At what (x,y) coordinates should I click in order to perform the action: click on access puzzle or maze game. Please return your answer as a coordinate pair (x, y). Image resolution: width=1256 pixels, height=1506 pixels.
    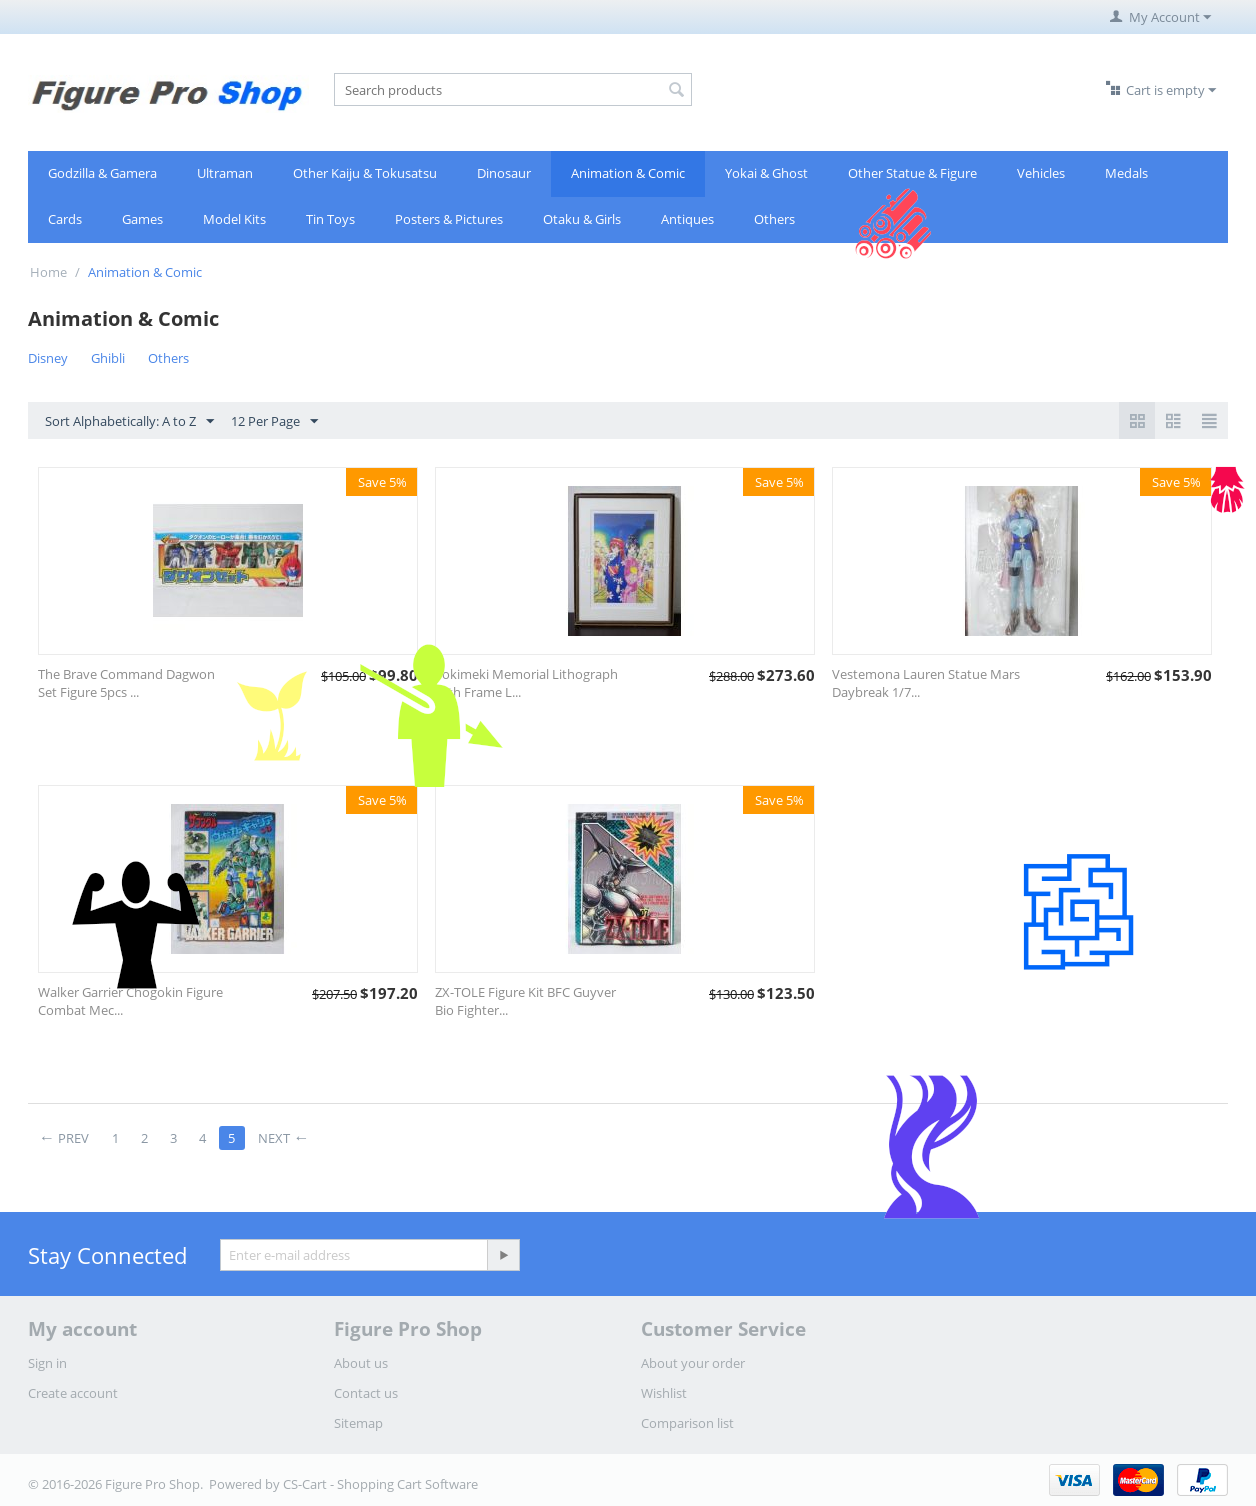
    Looking at the image, I should click on (1078, 913).